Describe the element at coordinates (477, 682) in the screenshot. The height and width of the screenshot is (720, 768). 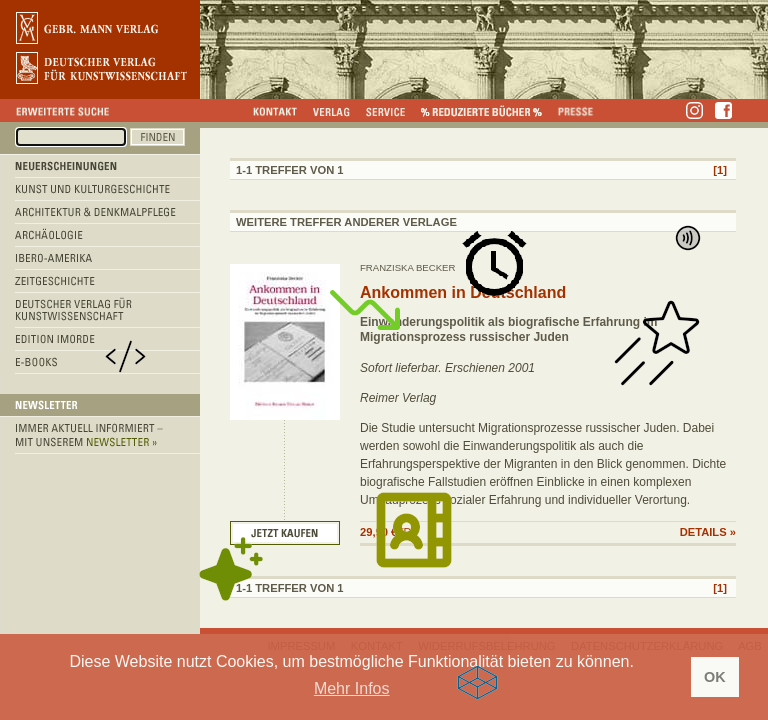
I see `open CodePen profile or project` at that location.